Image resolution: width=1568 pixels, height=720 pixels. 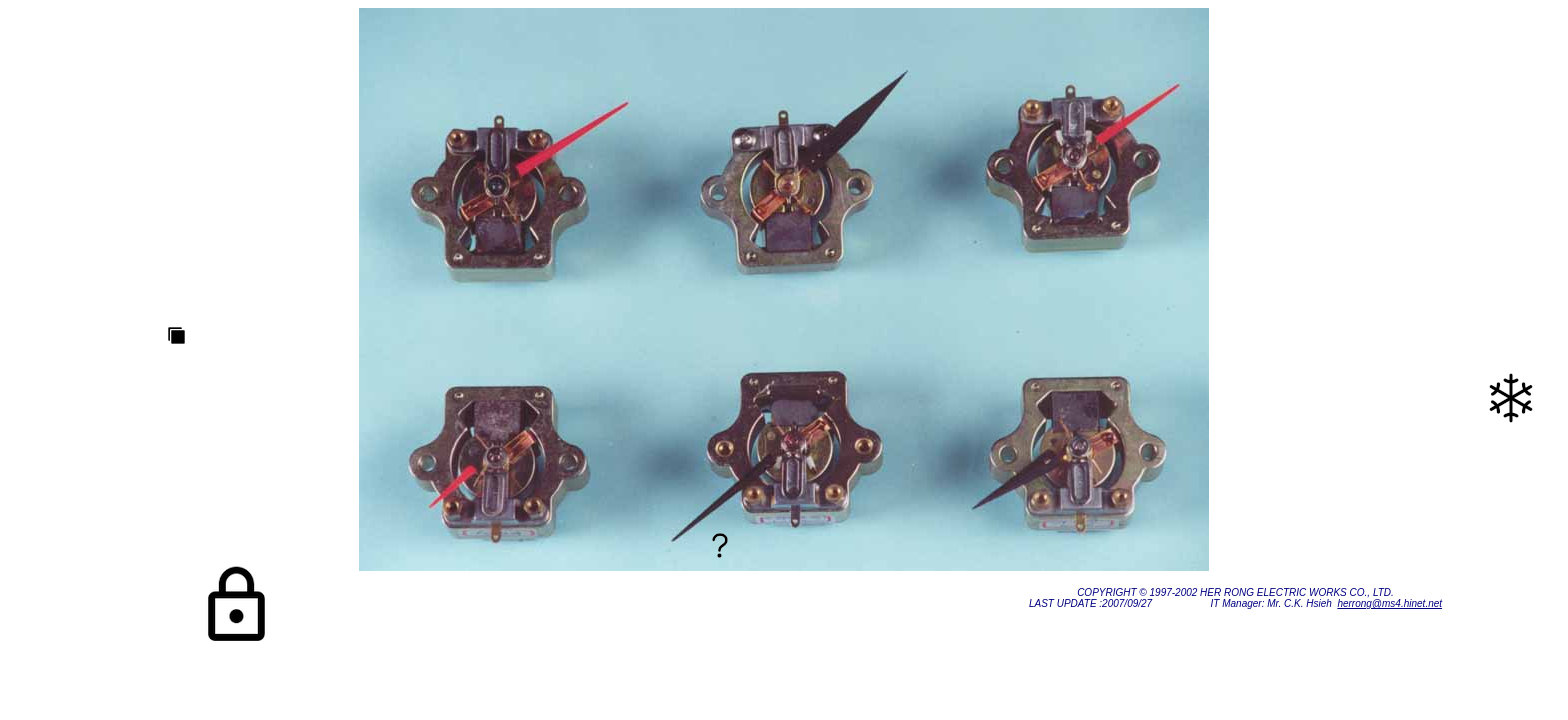 What do you see at coordinates (720, 546) in the screenshot?
I see `access help or support resources` at bounding box center [720, 546].